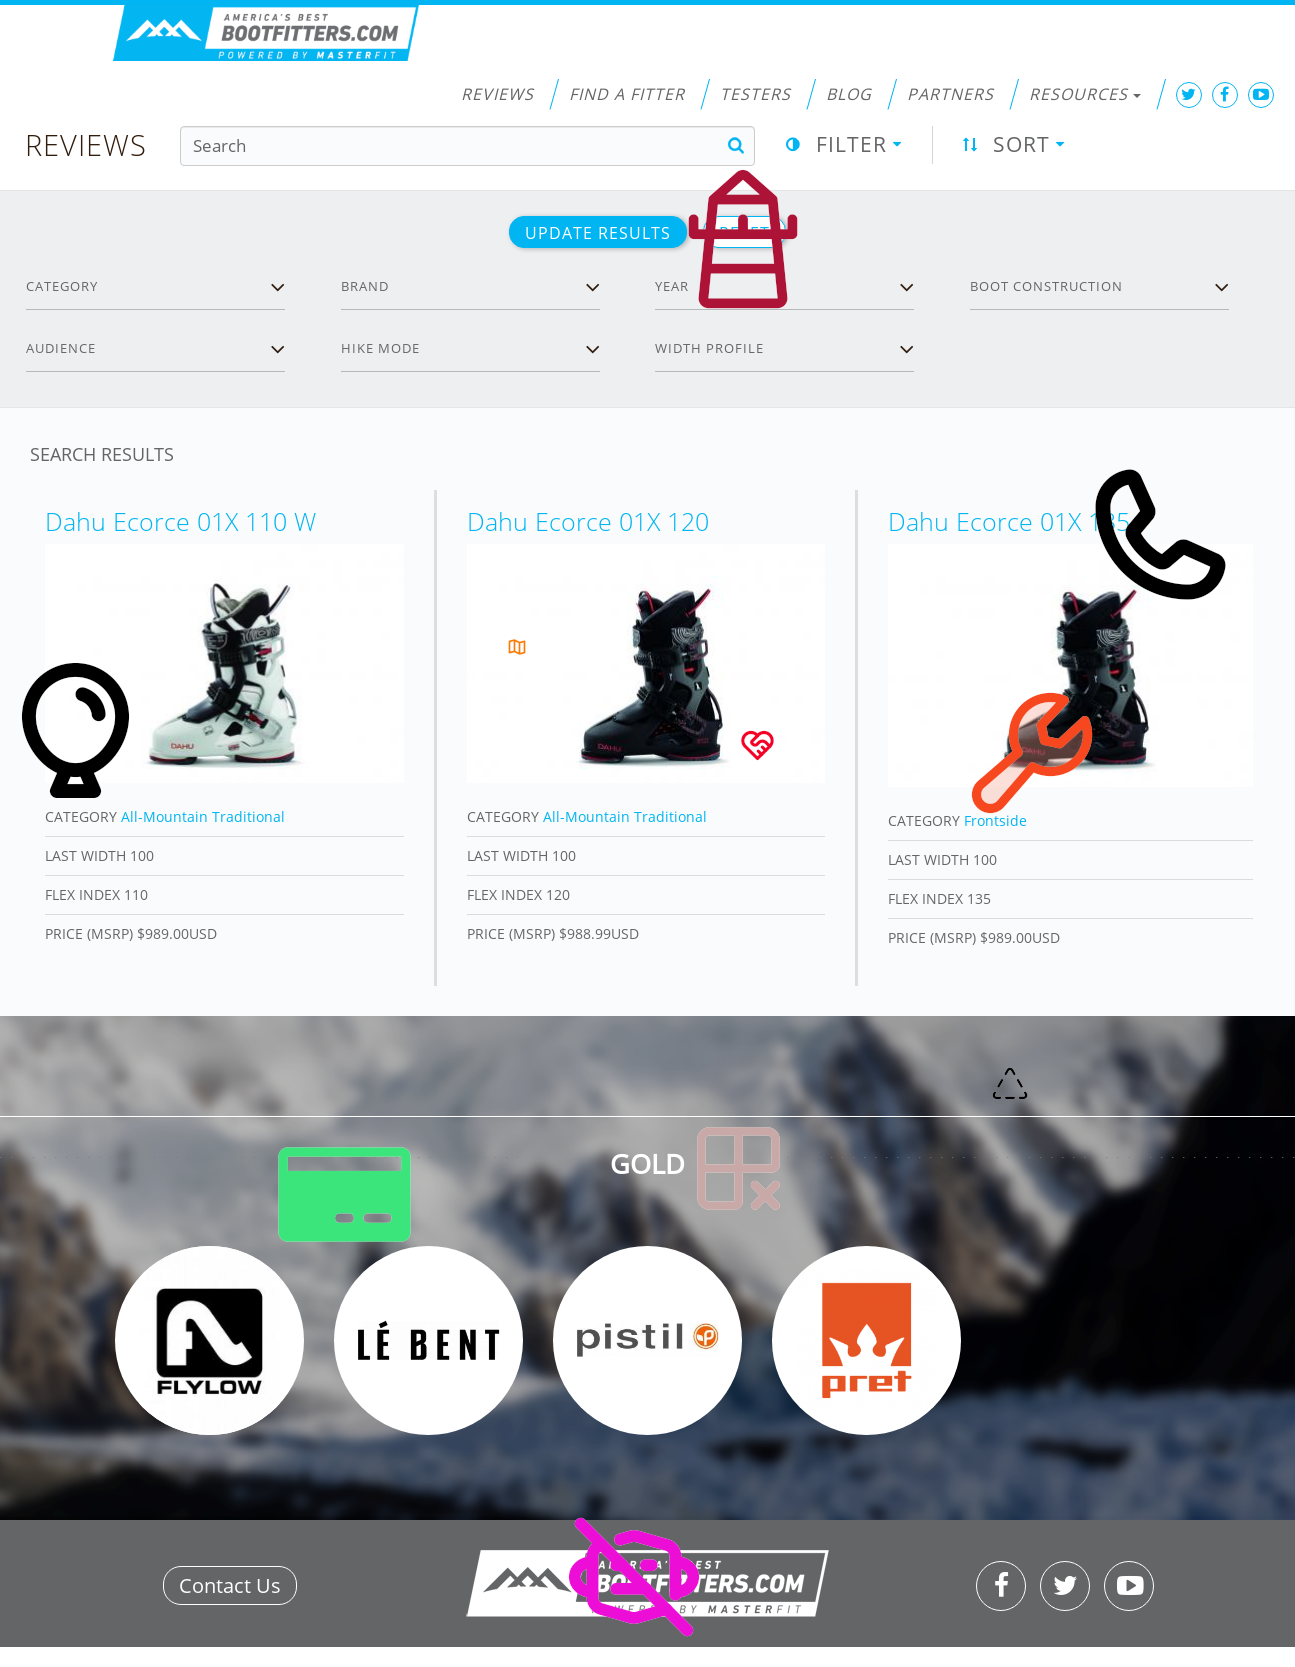 The height and width of the screenshot is (1667, 1295). I want to click on face mask not required, so click(634, 1577).